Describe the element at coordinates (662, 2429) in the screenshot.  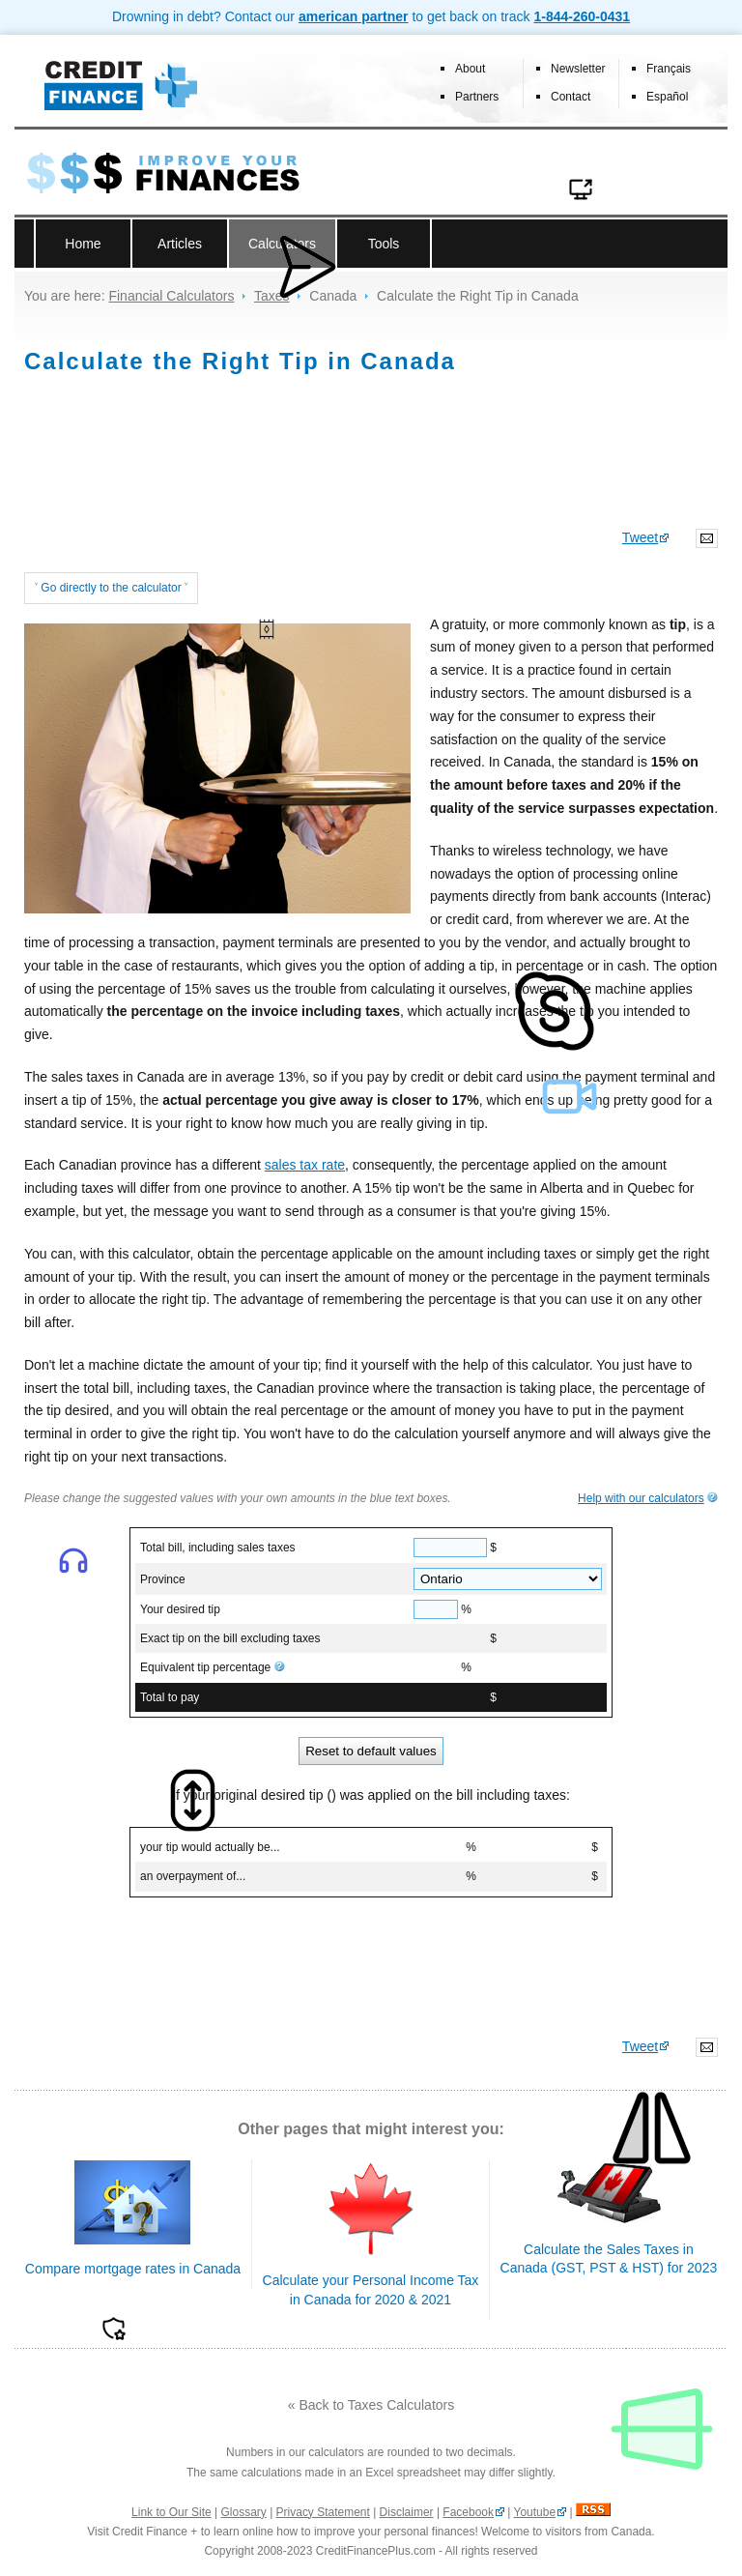
I see `adjust perspective or viewing angle` at that location.